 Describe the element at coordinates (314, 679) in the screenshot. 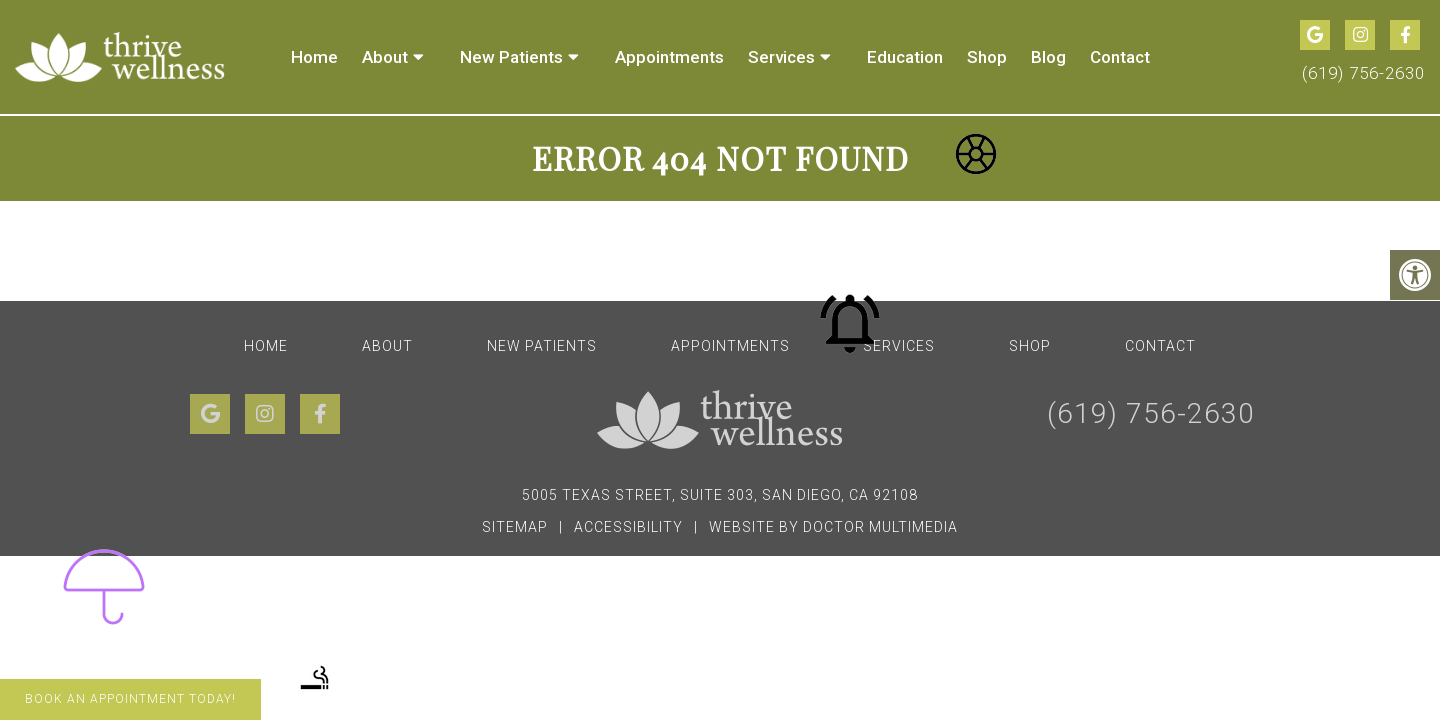

I see `indicates a smoking-permitted area` at that location.